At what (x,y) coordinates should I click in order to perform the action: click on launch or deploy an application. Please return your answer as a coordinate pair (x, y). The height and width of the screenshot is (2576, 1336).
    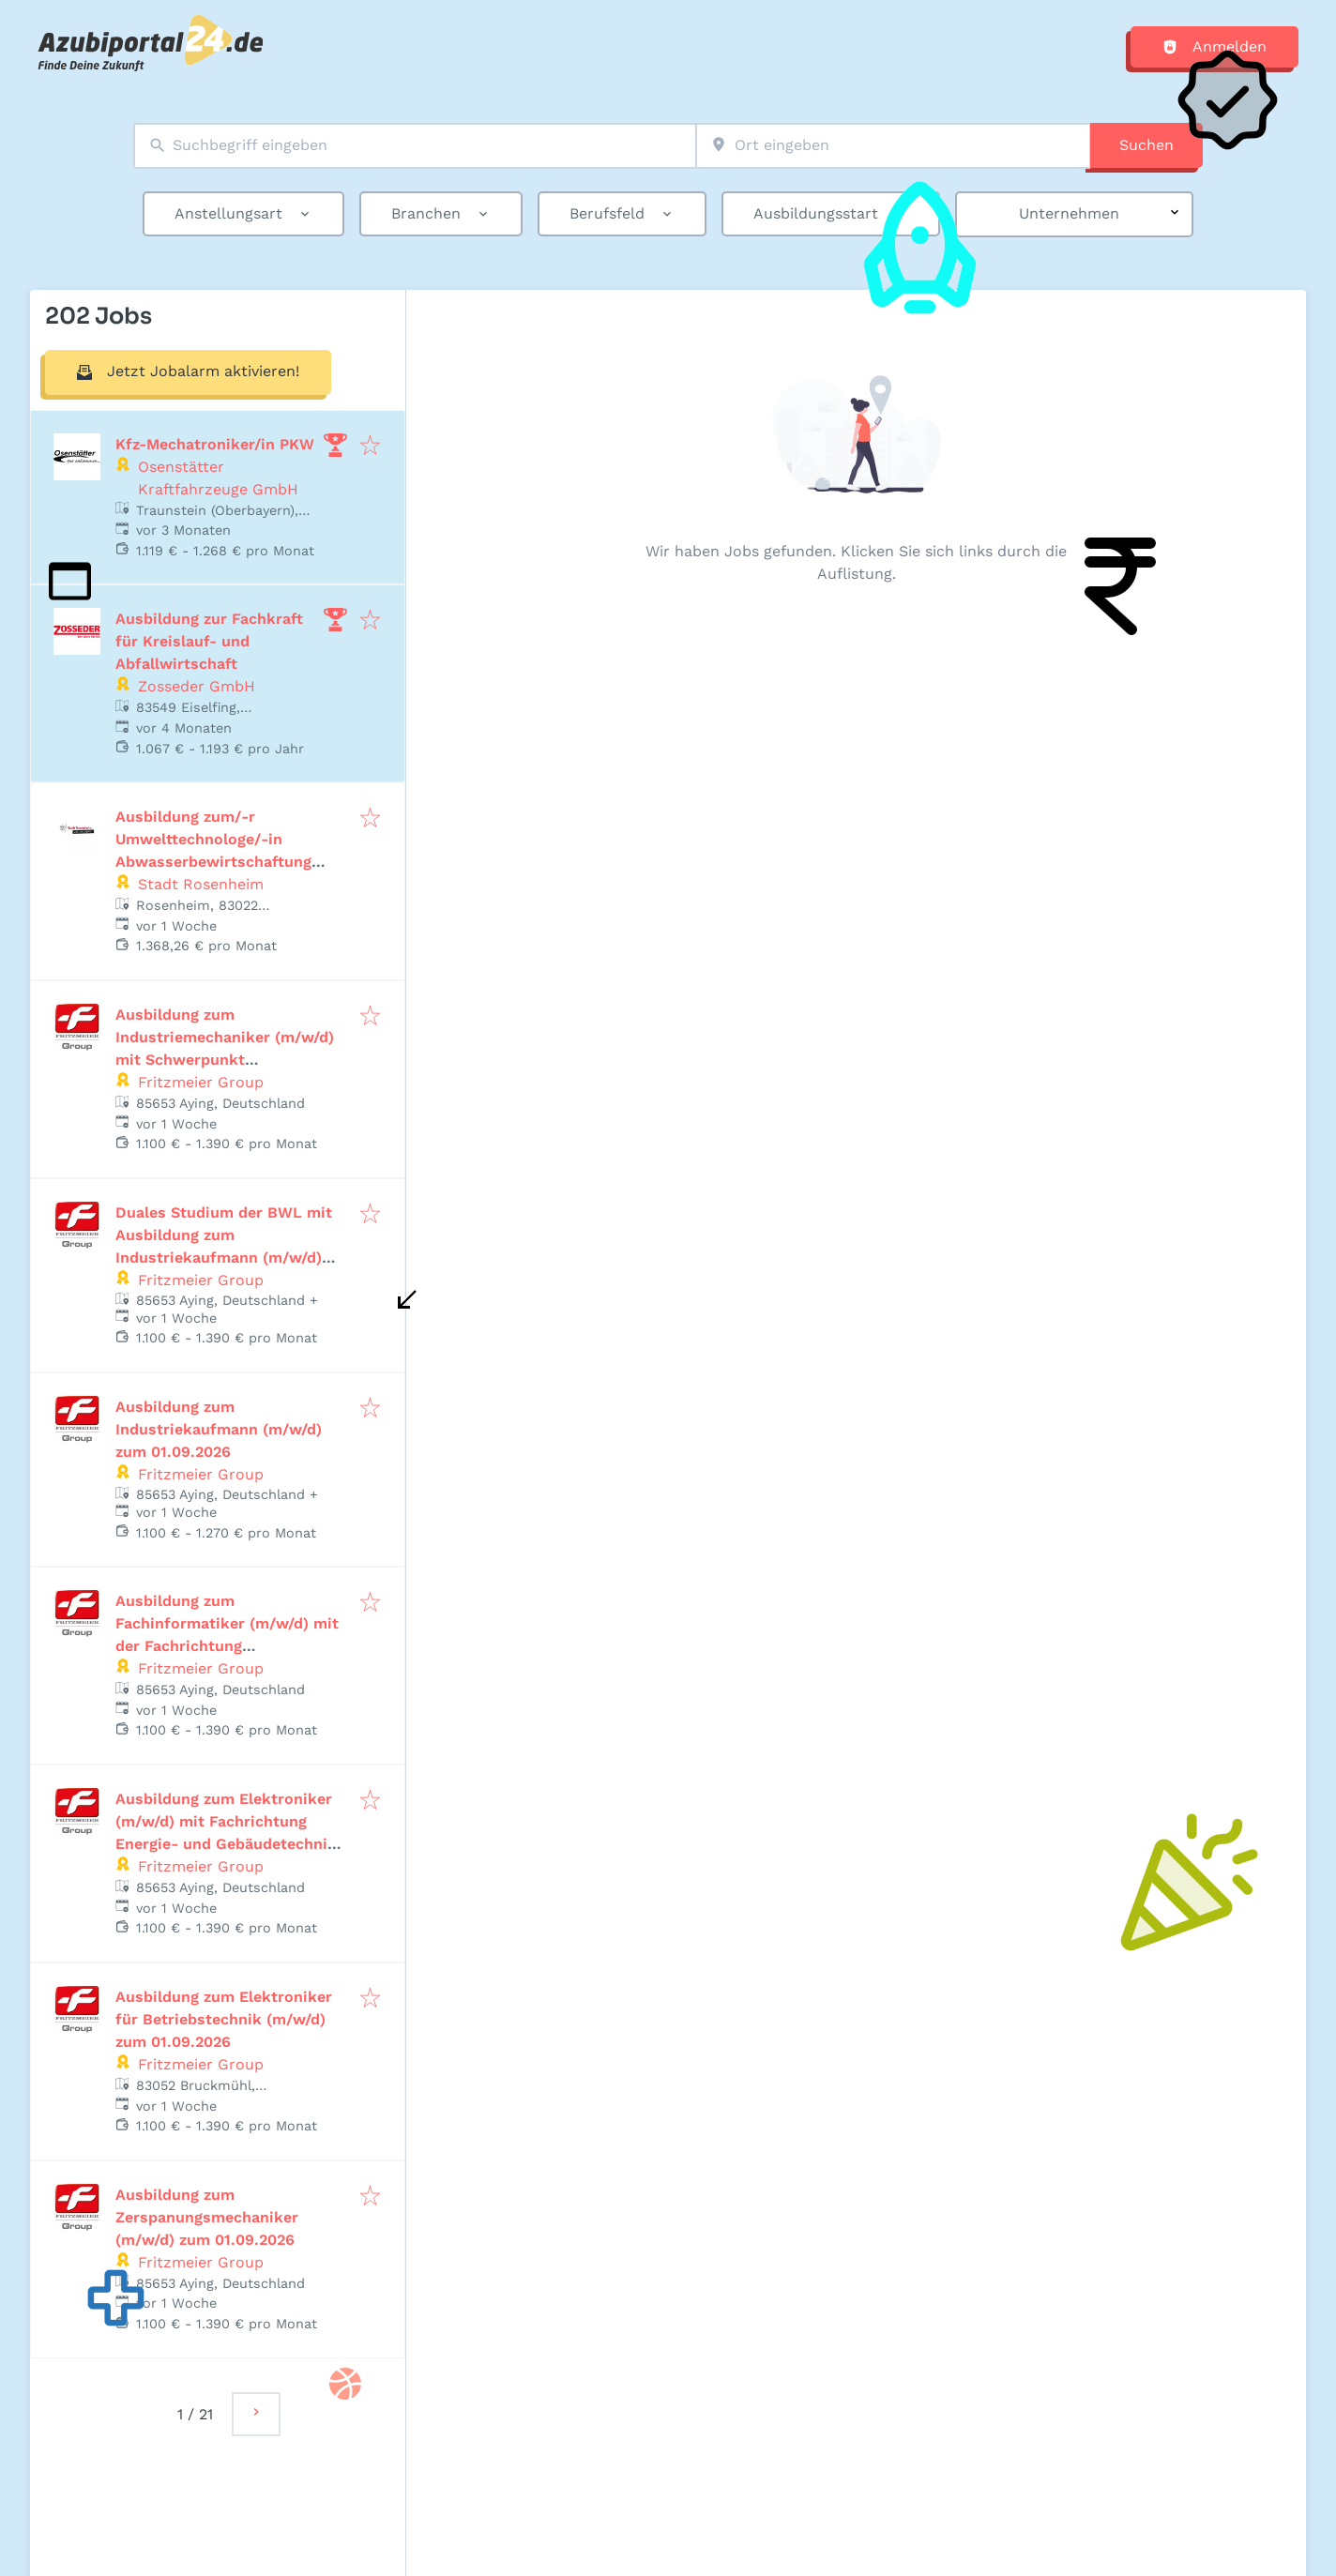
    Looking at the image, I should click on (919, 250).